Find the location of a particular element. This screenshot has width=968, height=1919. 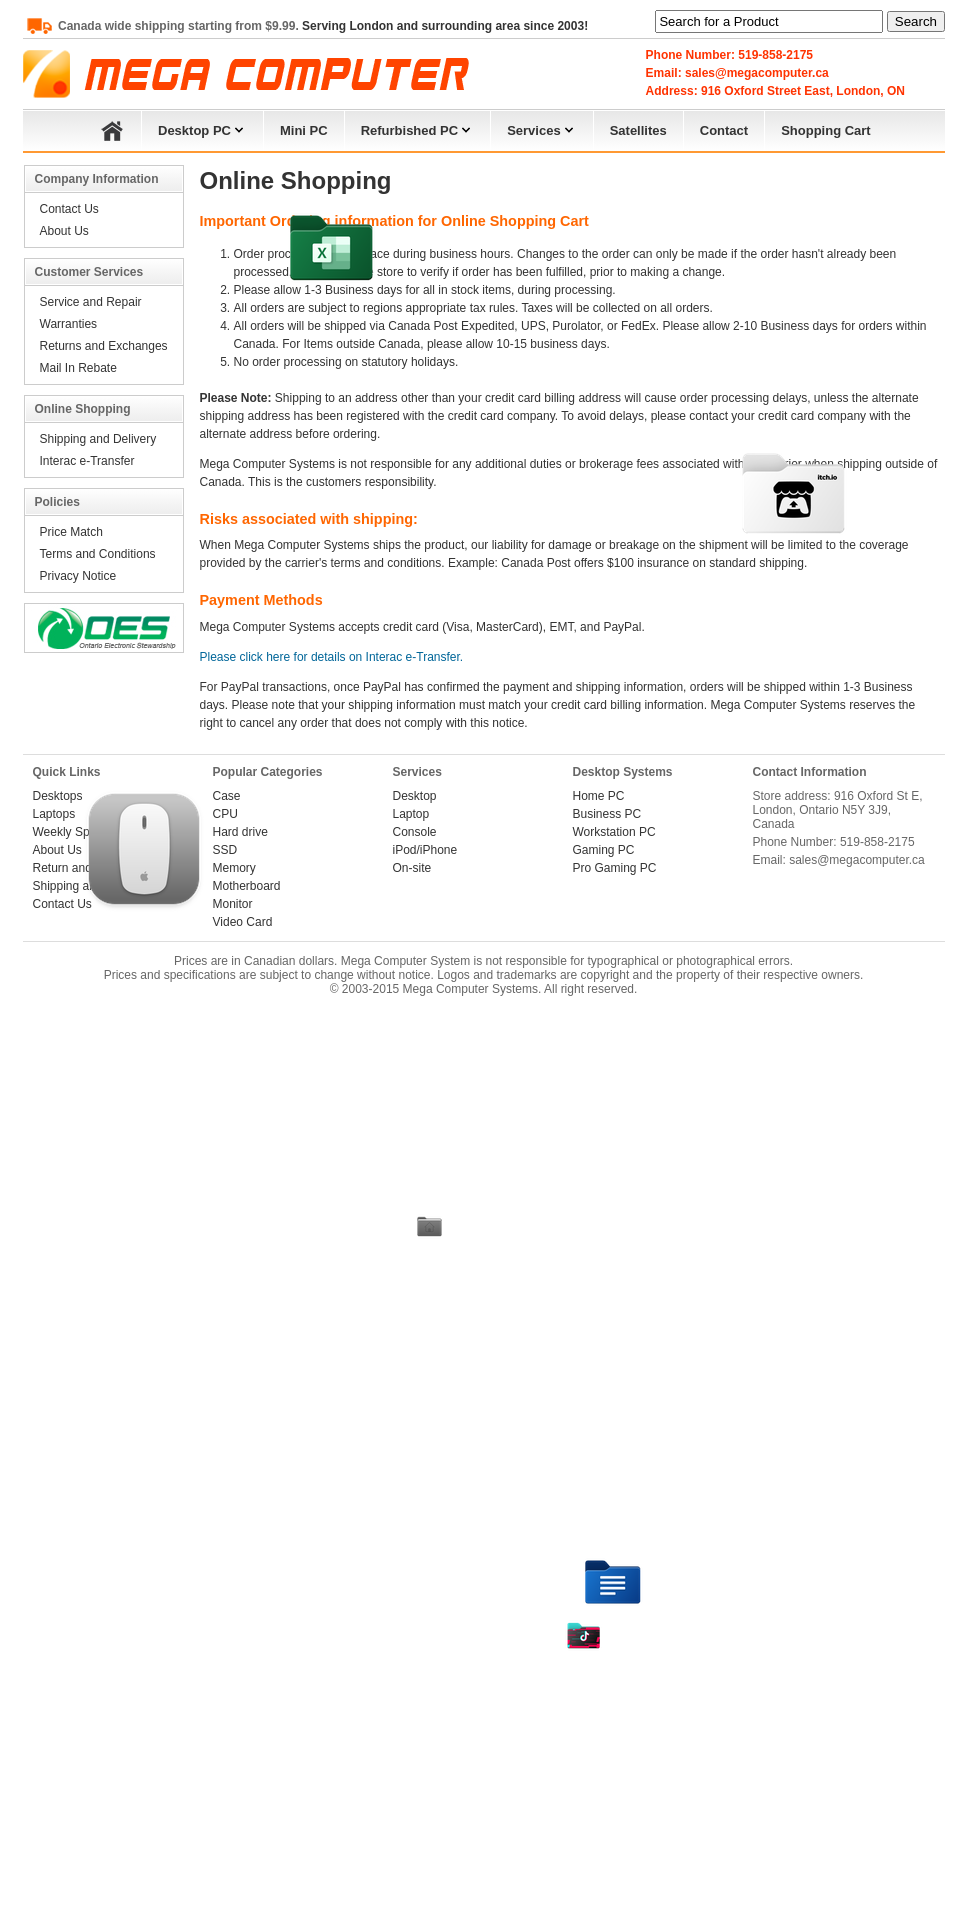

open folder containing TikTok downloads or saved videos is located at coordinates (583, 1636).